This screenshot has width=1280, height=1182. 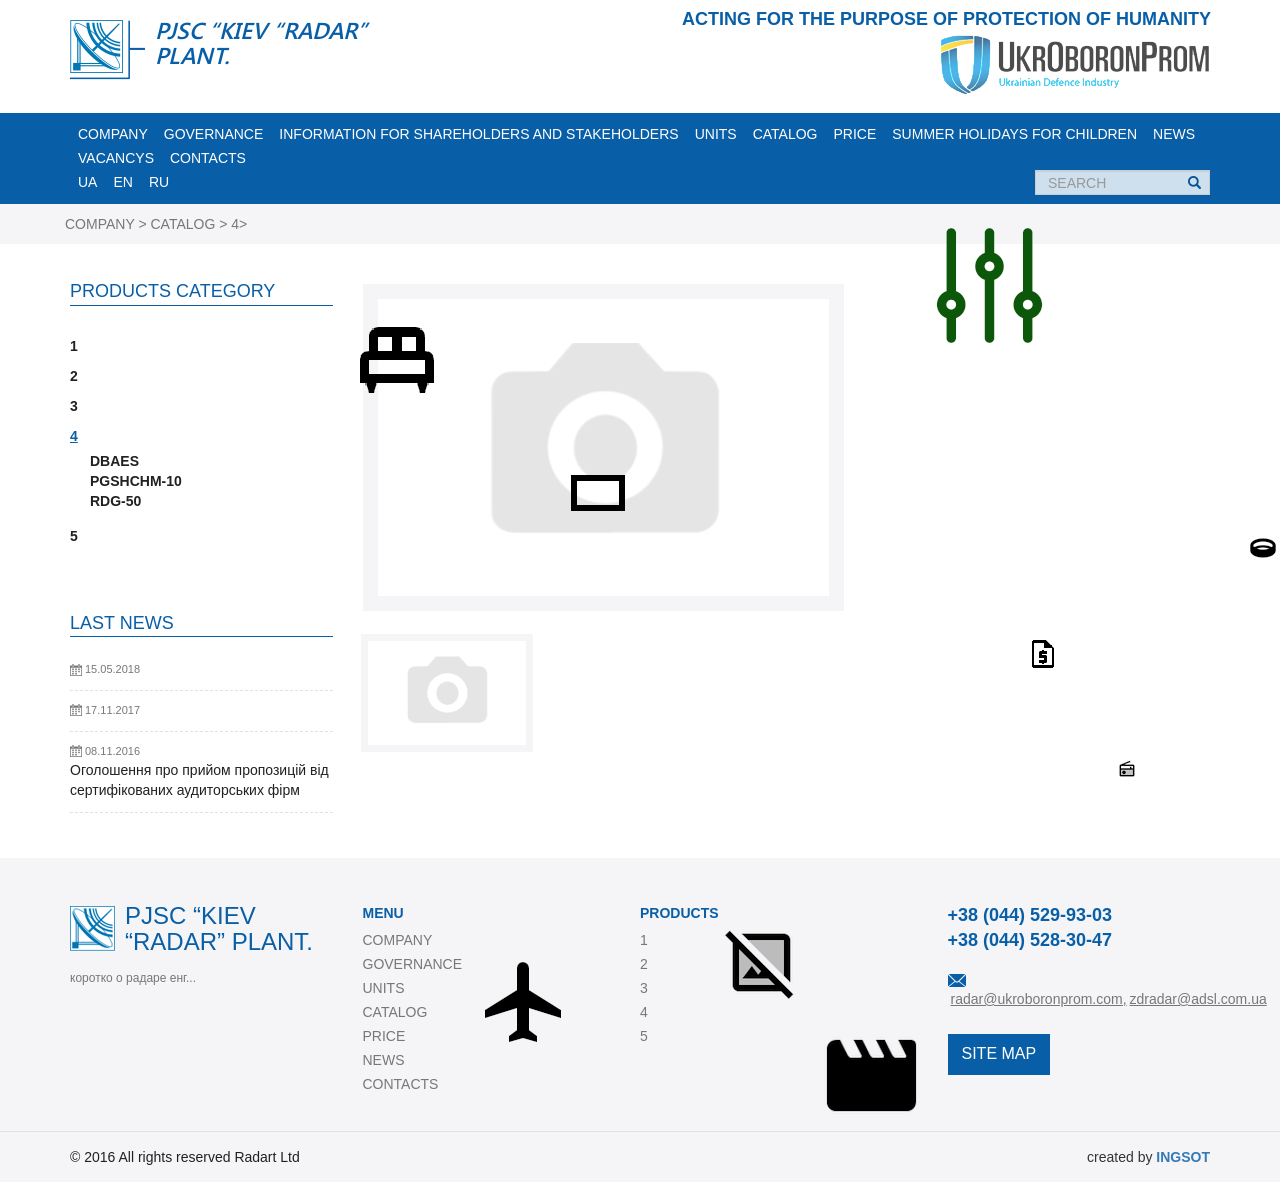 I want to click on access flight booking or travel options, so click(x=525, y=1002).